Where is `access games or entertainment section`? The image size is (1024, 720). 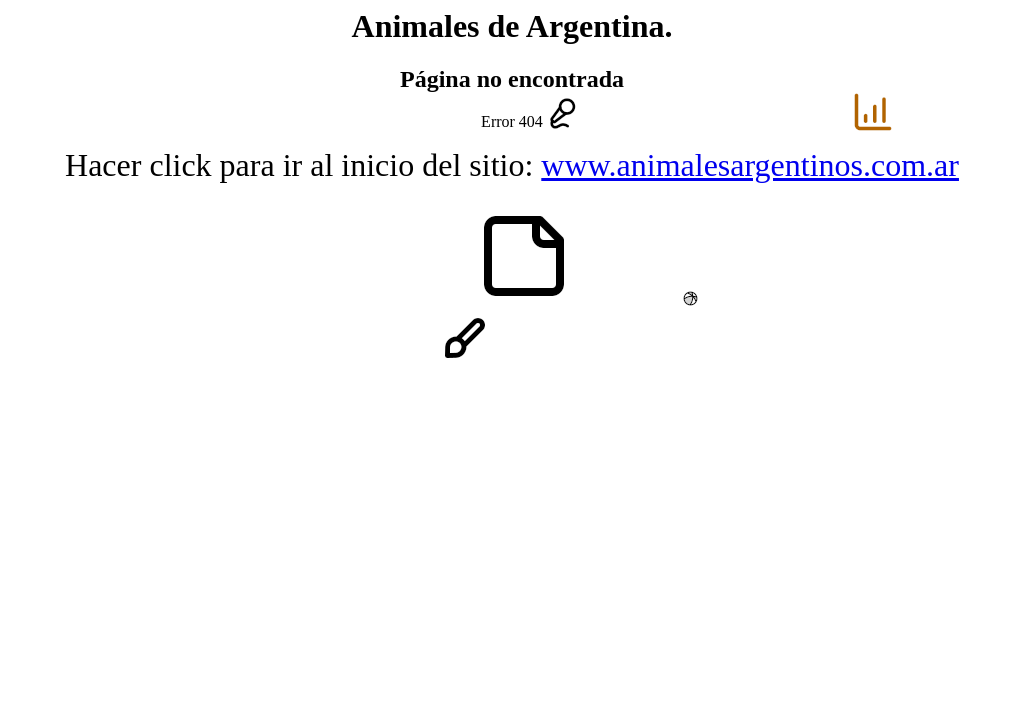
access games or entertainment section is located at coordinates (690, 298).